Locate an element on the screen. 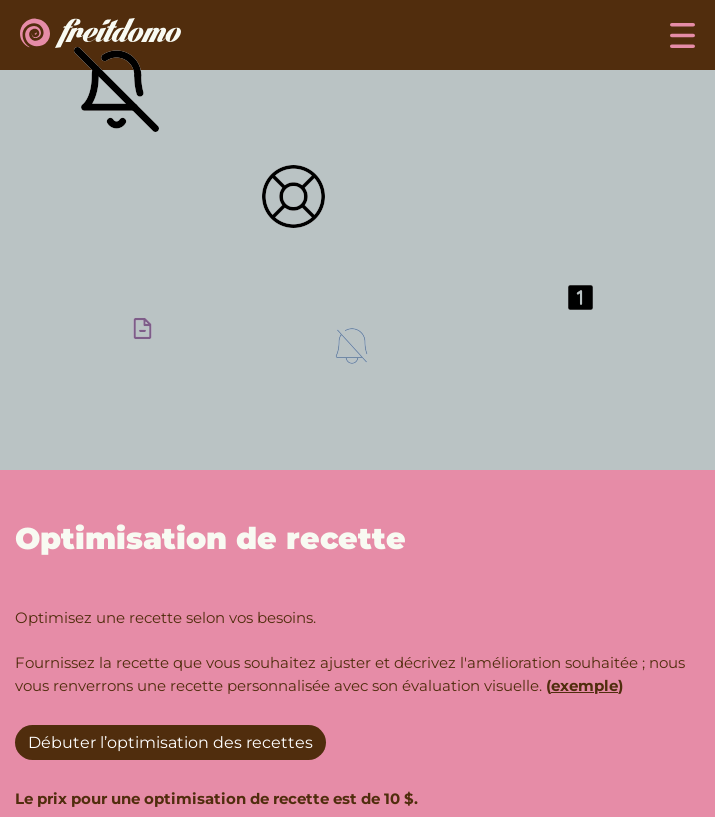  access help or support is located at coordinates (293, 196).